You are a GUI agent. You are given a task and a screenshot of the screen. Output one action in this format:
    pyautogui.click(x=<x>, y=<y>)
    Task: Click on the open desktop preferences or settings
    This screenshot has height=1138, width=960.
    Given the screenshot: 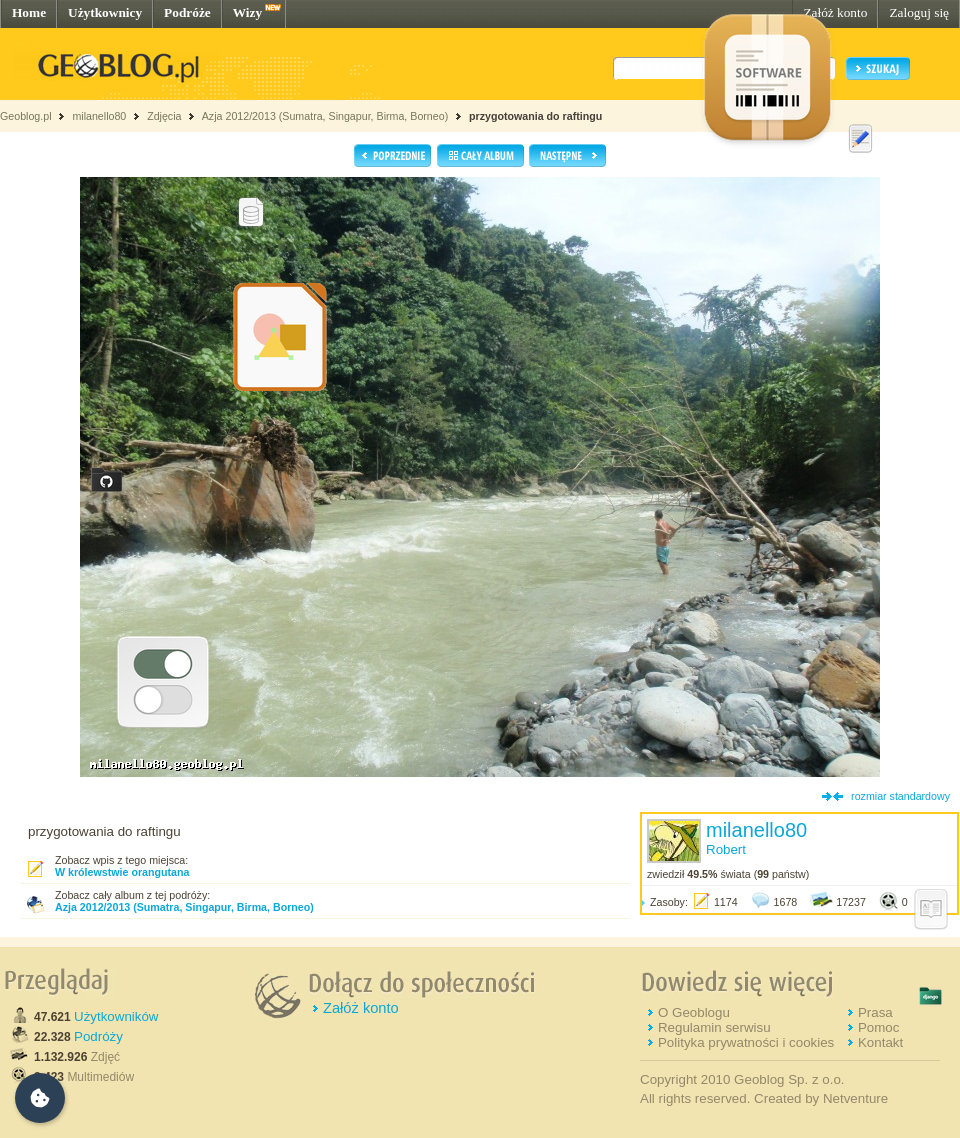 What is the action you would take?
    pyautogui.click(x=163, y=682)
    